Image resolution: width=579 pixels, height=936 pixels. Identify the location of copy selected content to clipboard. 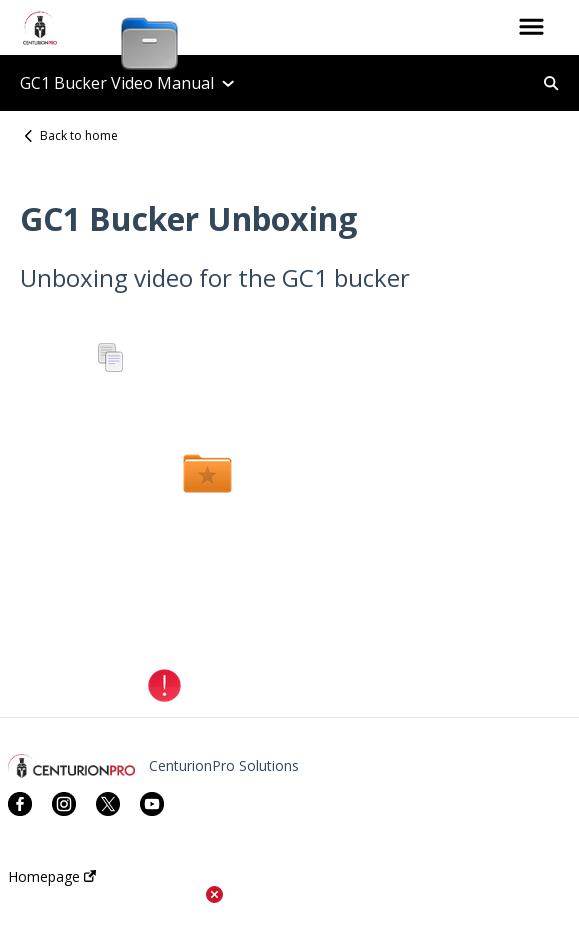
(110, 357).